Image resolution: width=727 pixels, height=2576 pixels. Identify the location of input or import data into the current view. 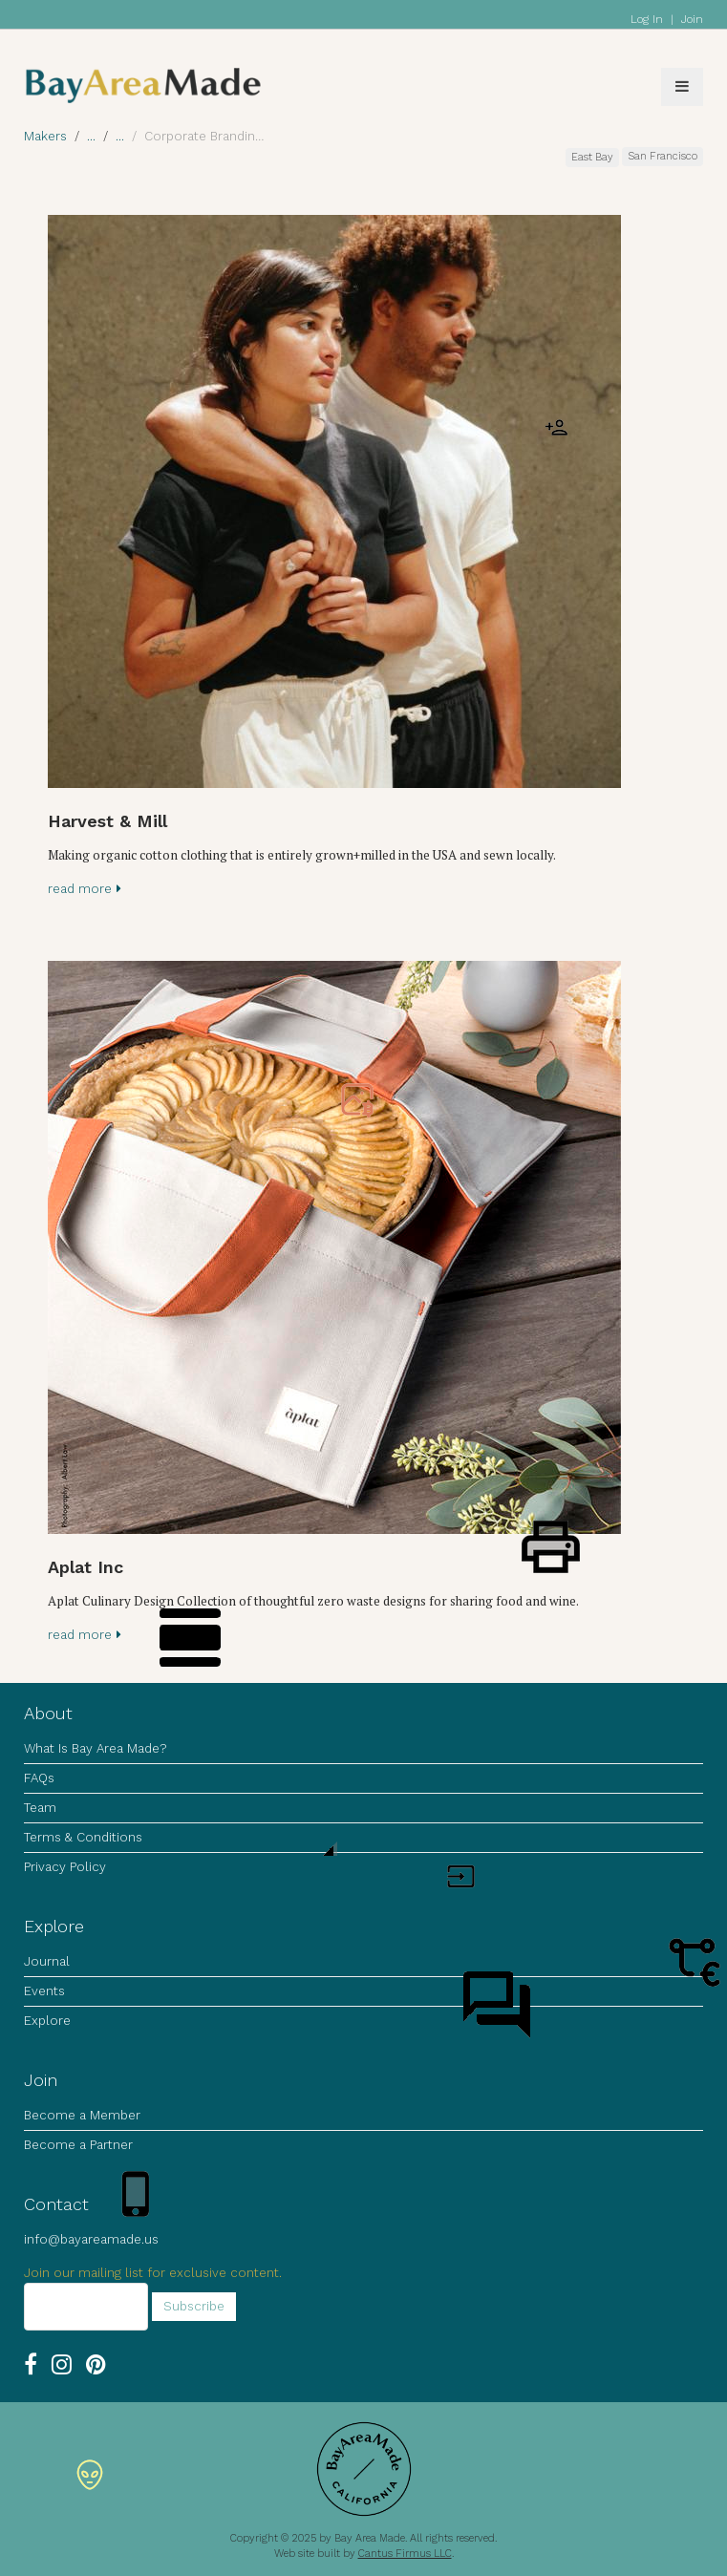
(460, 1876).